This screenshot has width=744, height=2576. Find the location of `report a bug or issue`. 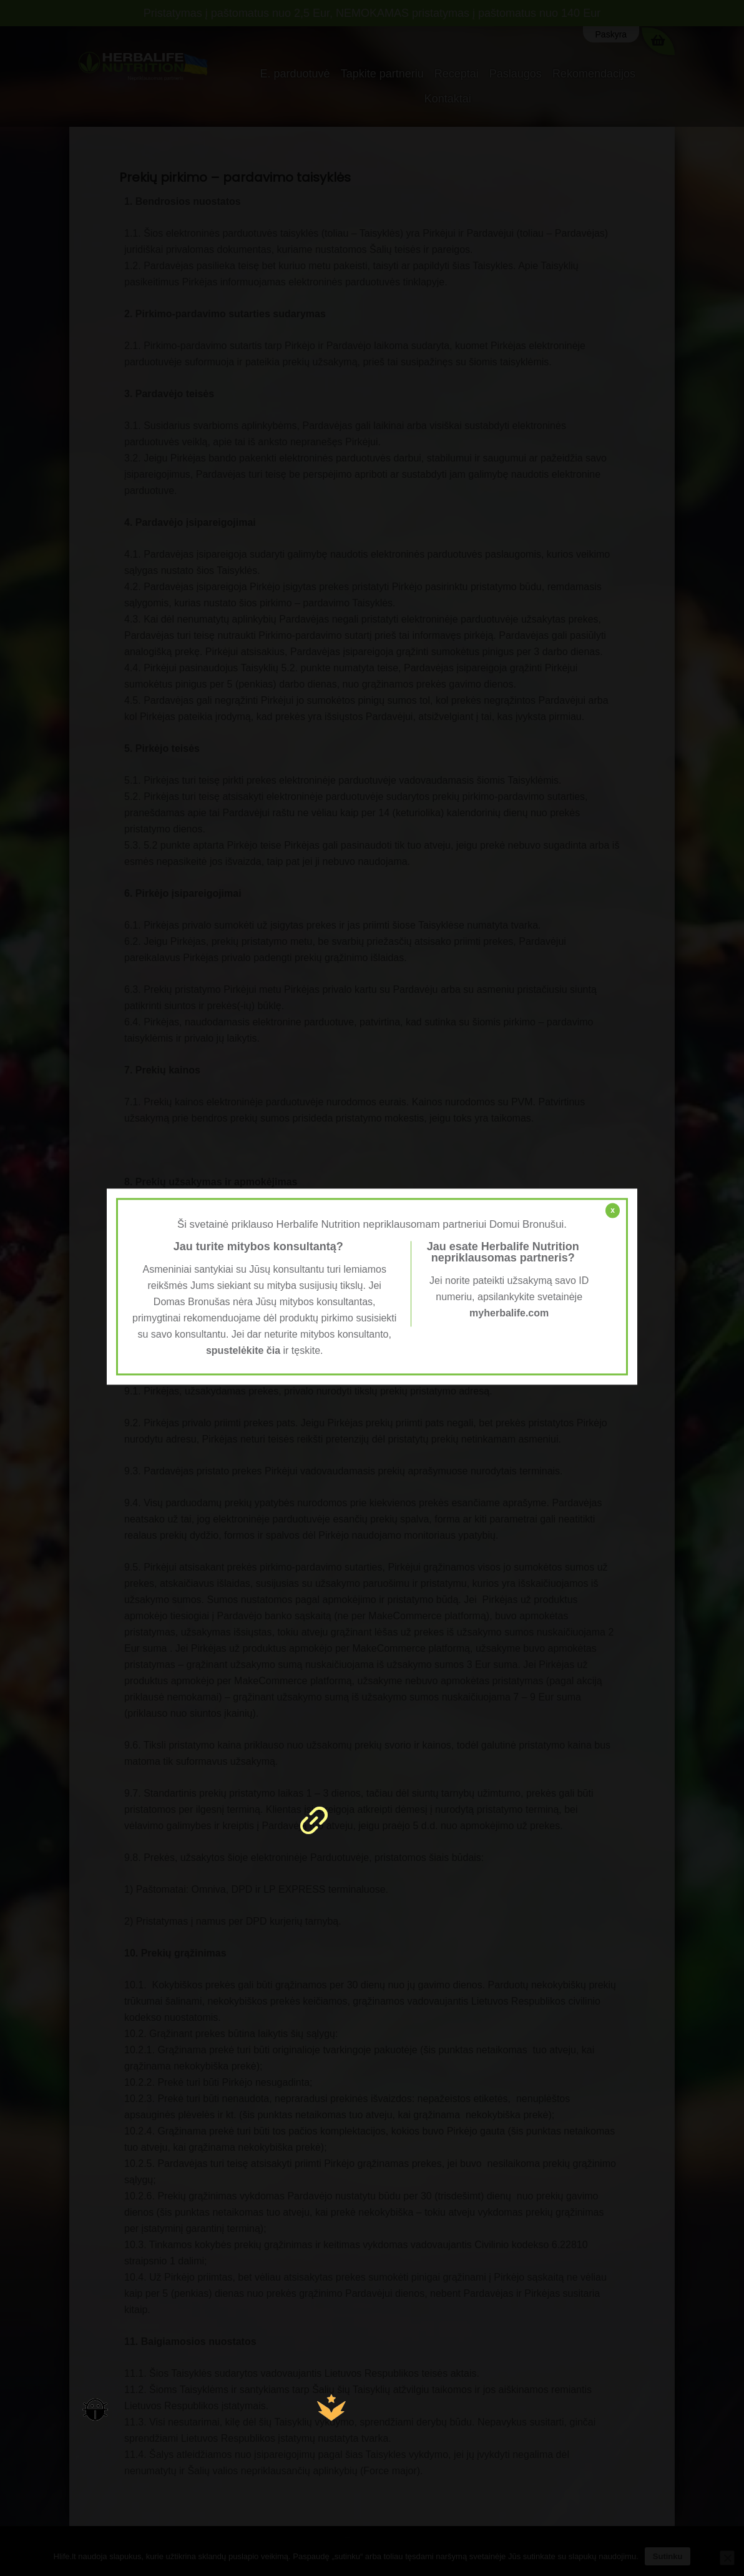

report a bug or issue is located at coordinates (95, 2409).